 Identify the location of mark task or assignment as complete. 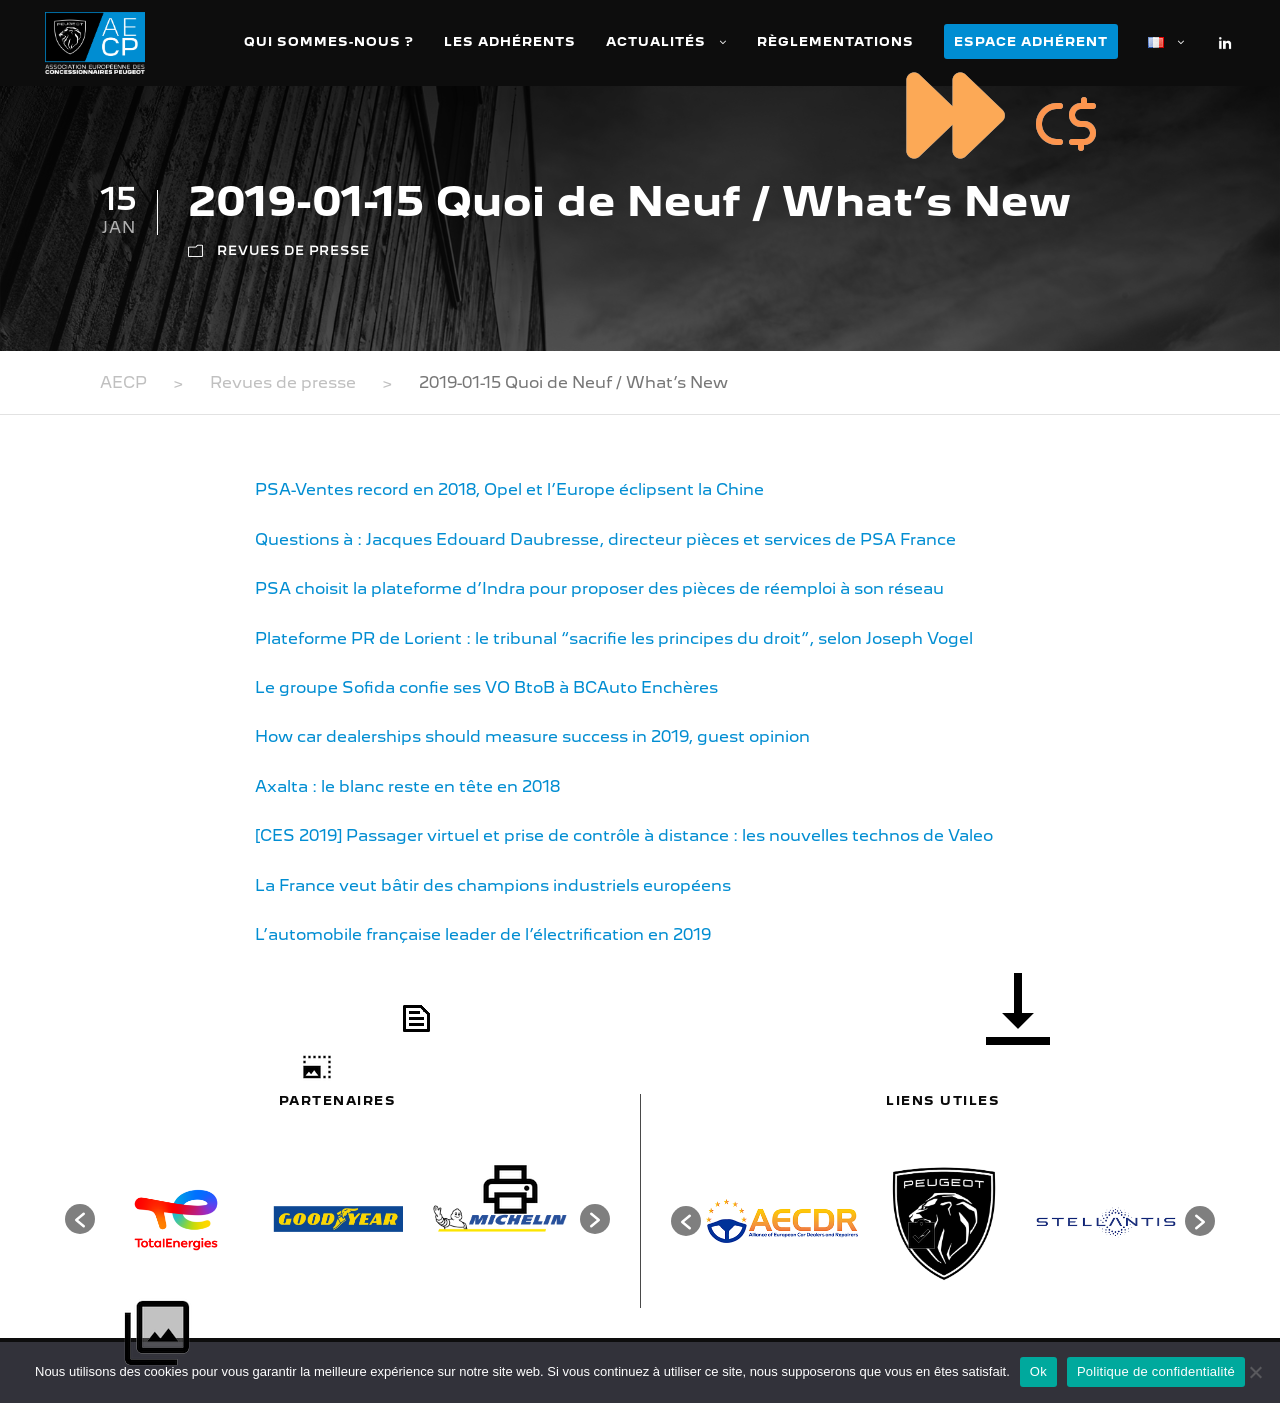
(921, 1235).